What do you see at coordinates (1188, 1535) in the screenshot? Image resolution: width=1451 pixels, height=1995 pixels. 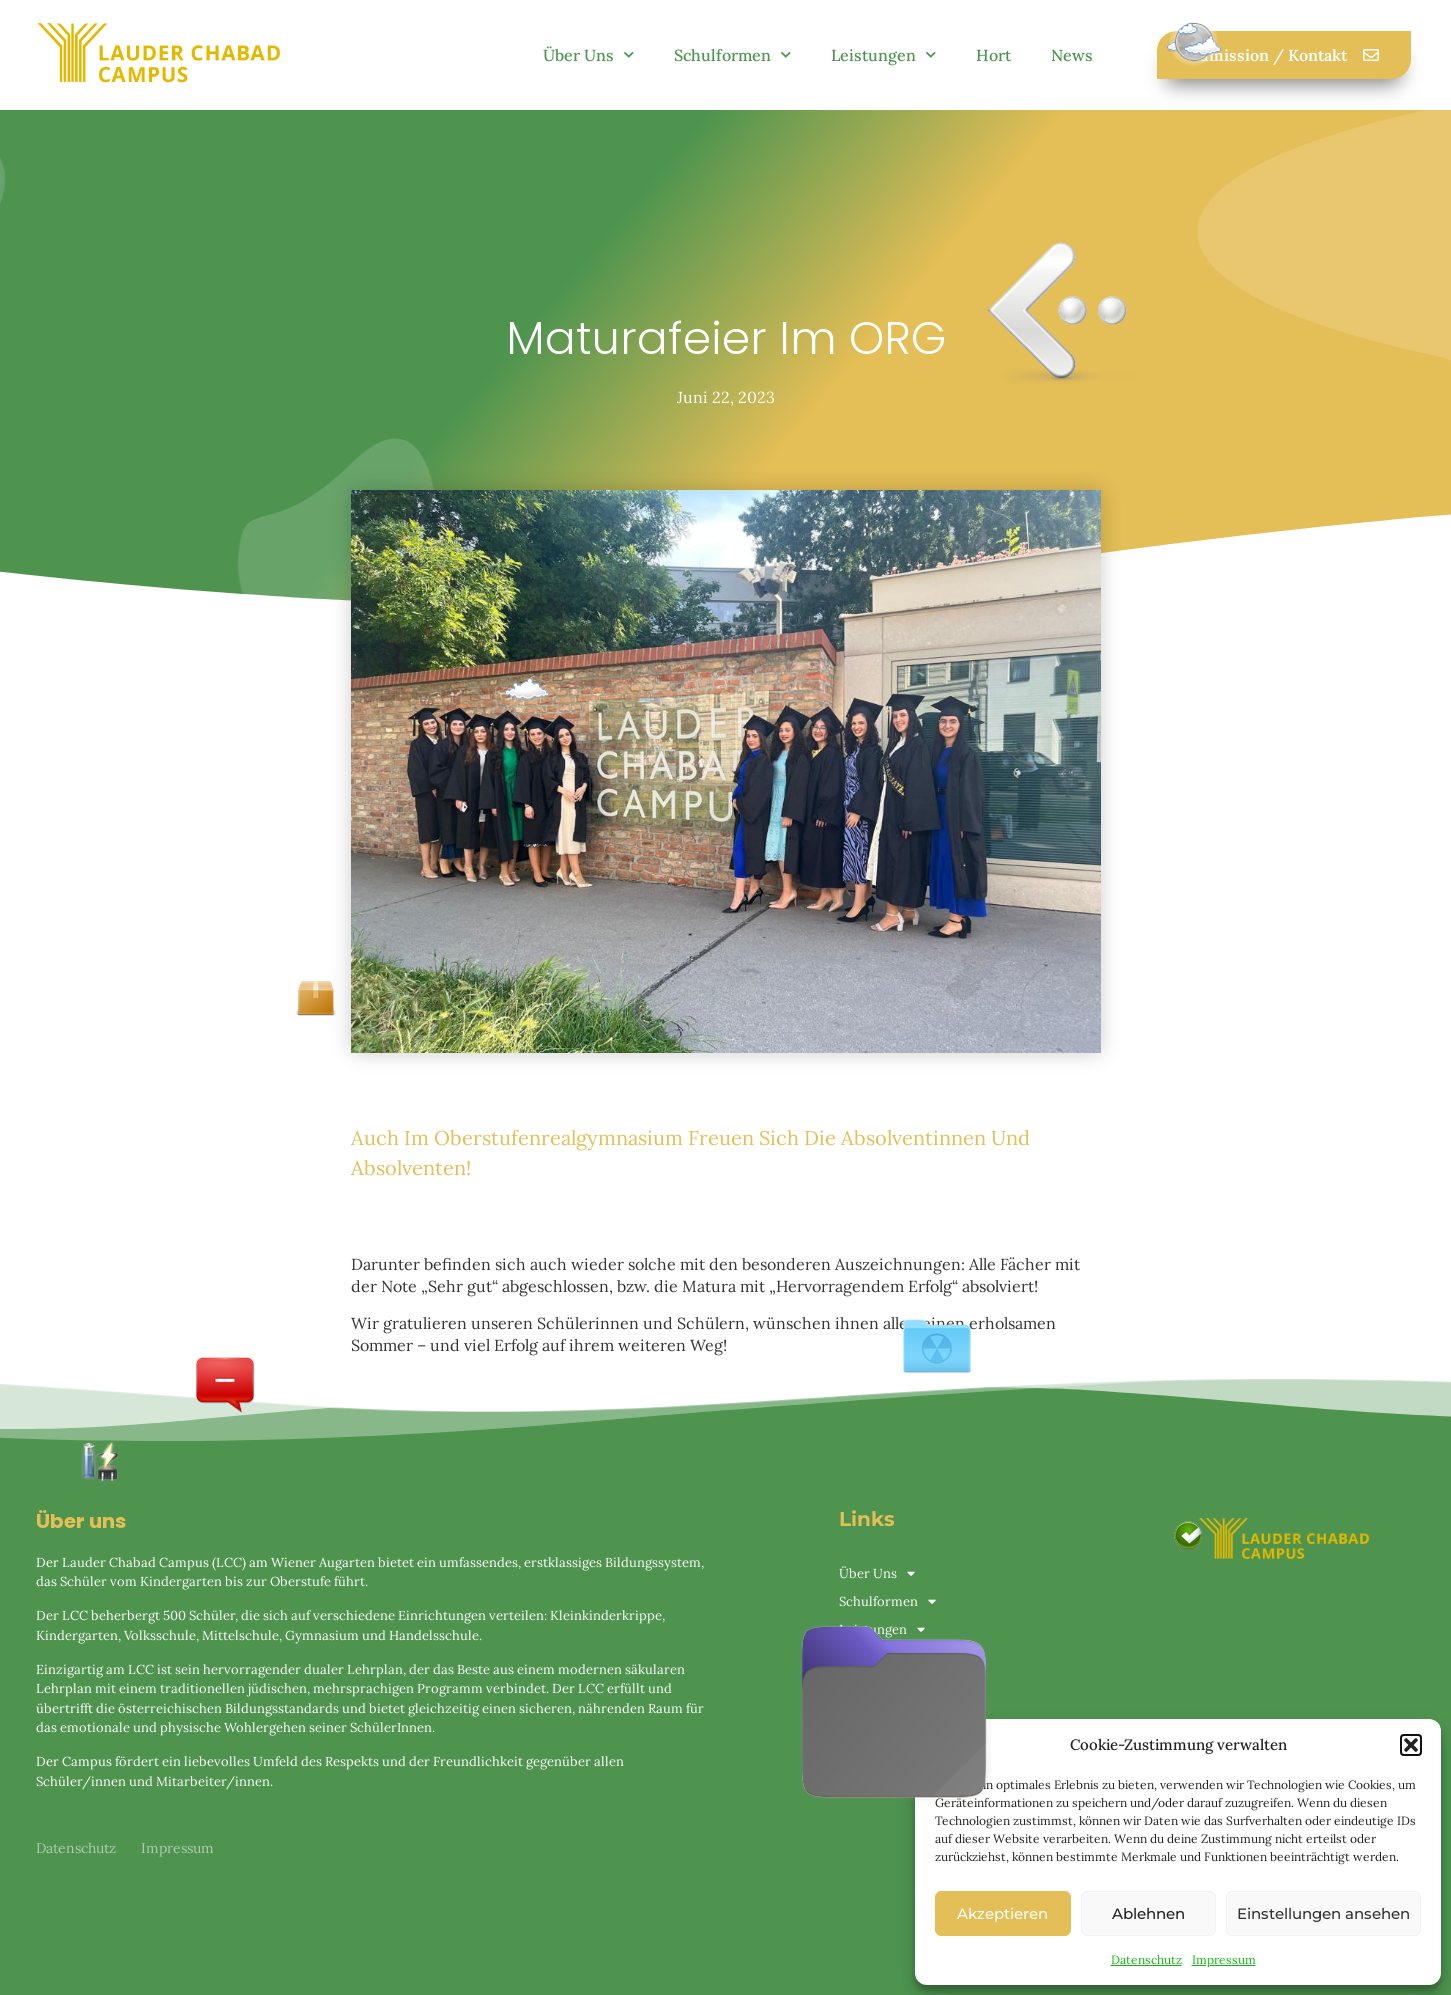 I see `indicates a default or selected item` at bounding box center [1188, 1535].